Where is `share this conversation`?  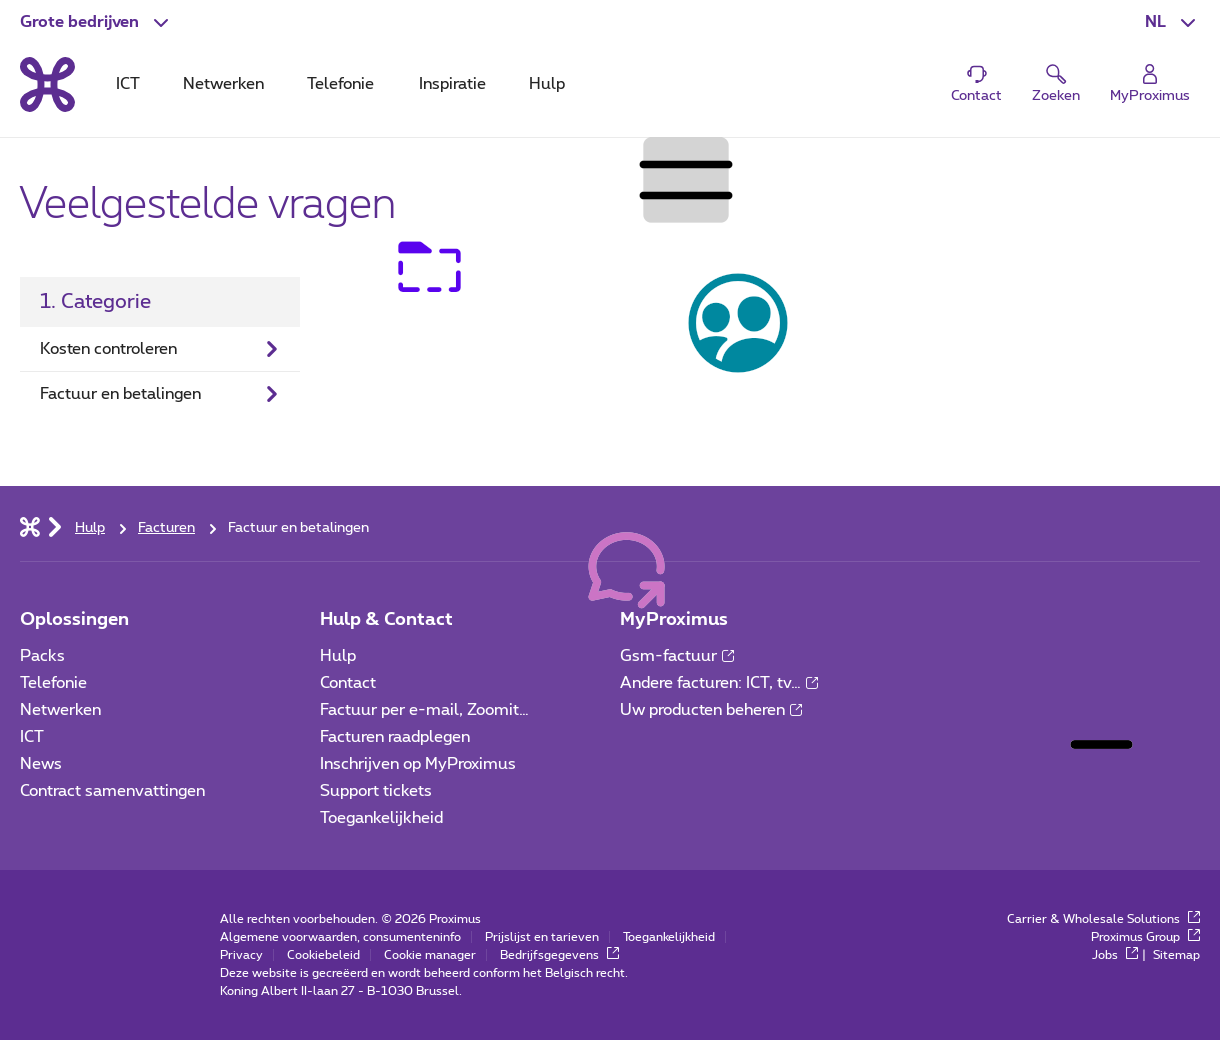 share this conversation is located at coordinates (626, 566).